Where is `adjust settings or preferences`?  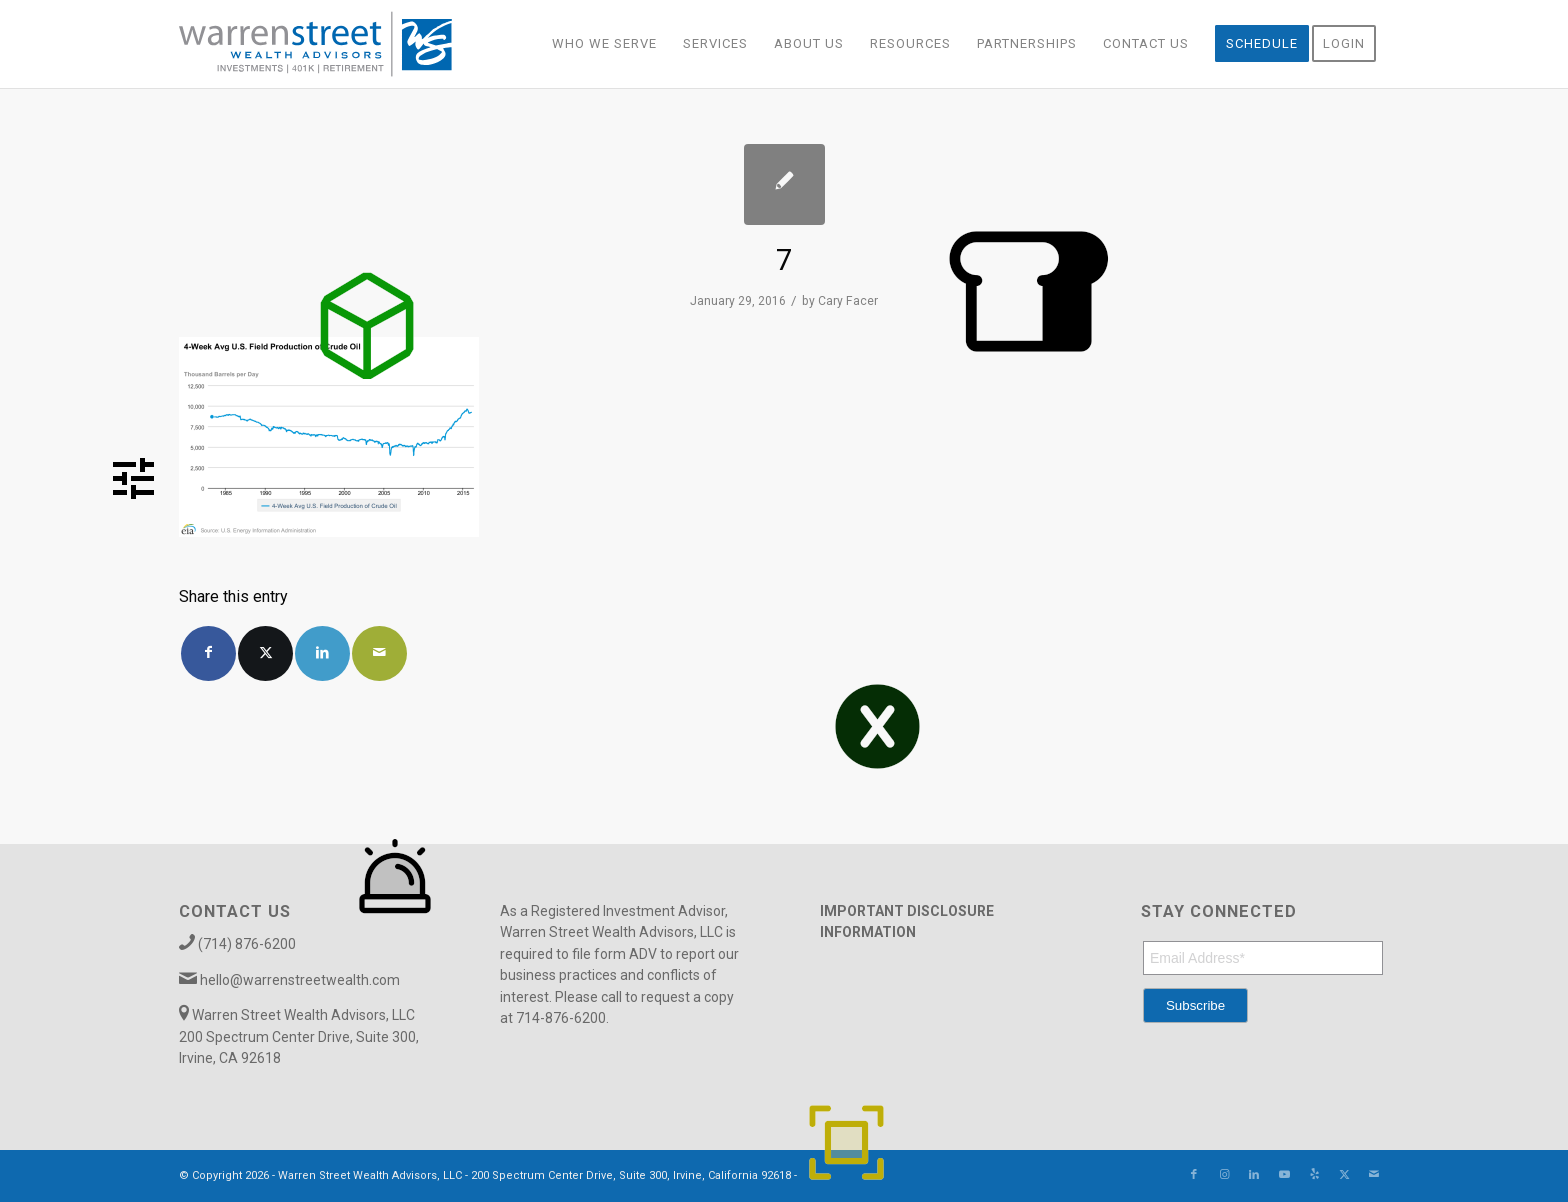
adjust settings or preferences is located at coordinates (133, 478).